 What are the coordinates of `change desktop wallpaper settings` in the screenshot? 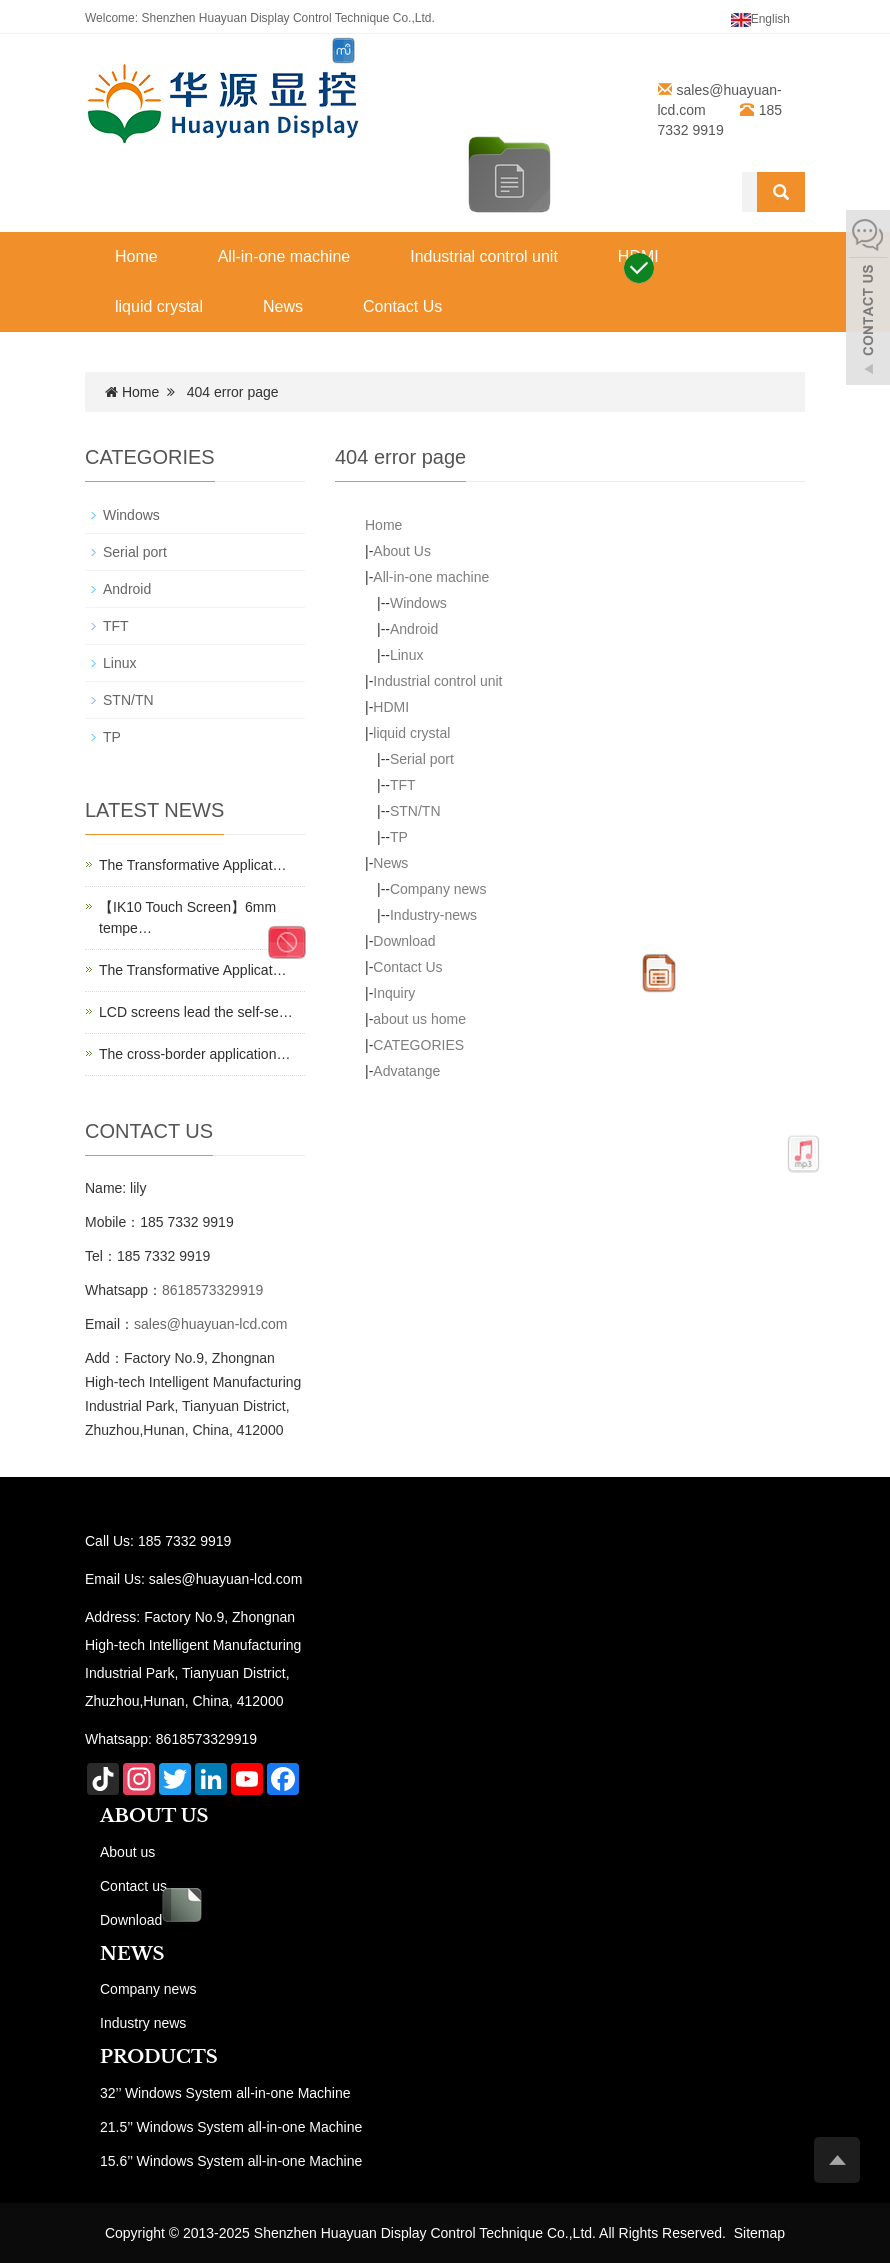 It's located at (182, 1904).